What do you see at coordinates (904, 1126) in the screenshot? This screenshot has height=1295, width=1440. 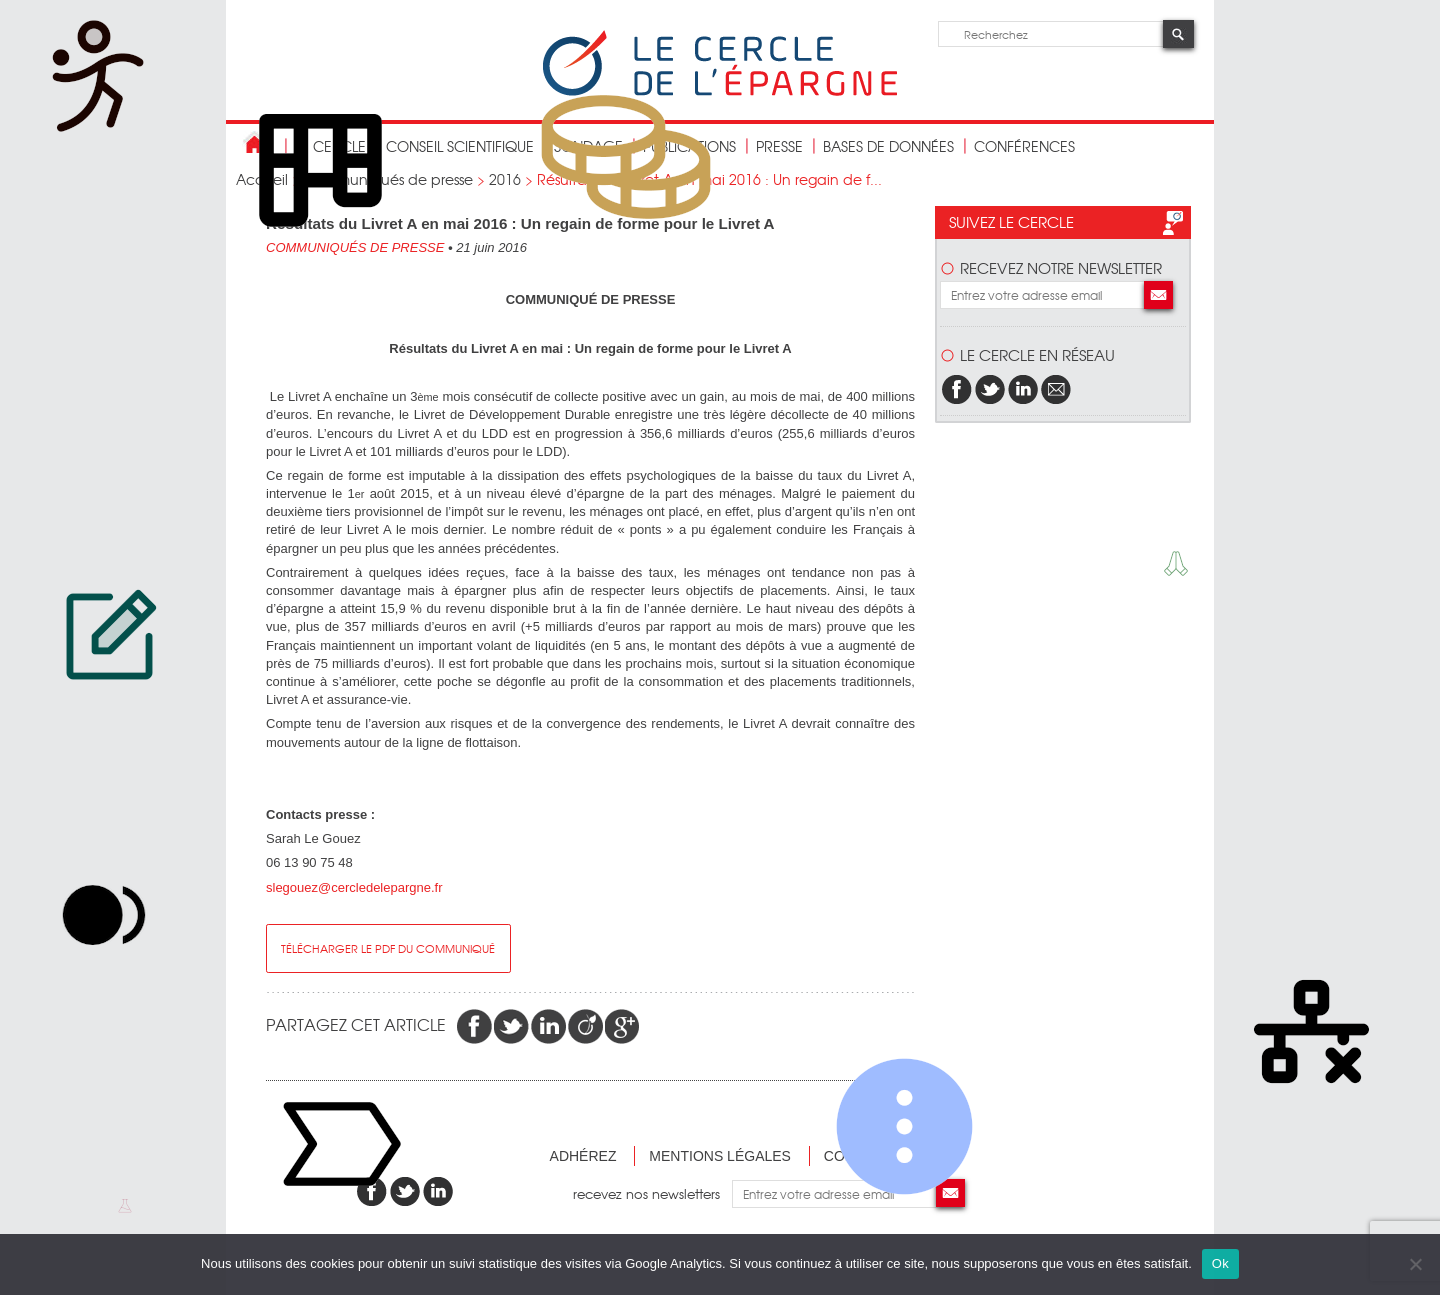 I see `open more options menu` at bounding box center [904, 1126].